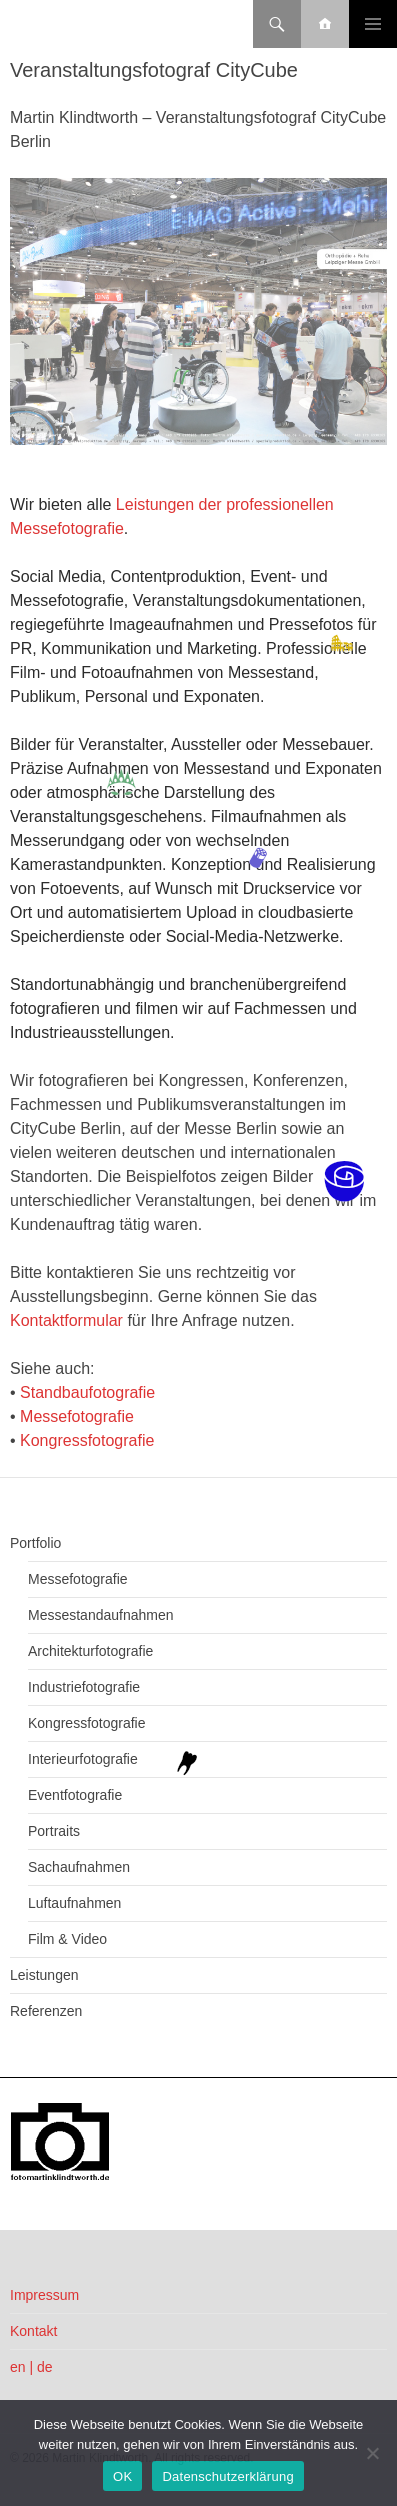 This screenshot has height=2506, width=397. What do you see at coordinates (344, 1181) in the screenshot?
I see `indicates a blooming or growth animation effect` at bounding box center [344, 1181].